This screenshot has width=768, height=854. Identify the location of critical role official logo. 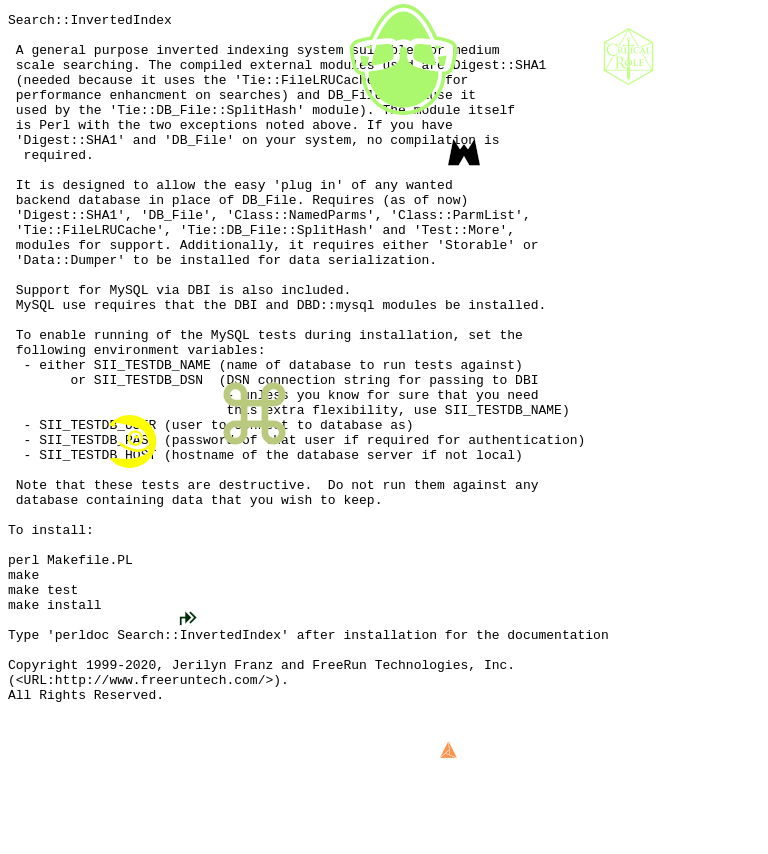
(628, 56).